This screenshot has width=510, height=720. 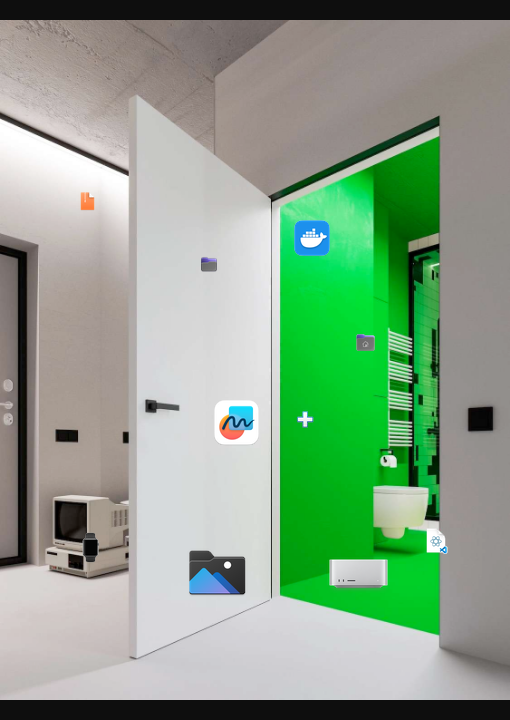 I want to click on open freeform app for collaborative brainstorming, so click(x=236, y=422).